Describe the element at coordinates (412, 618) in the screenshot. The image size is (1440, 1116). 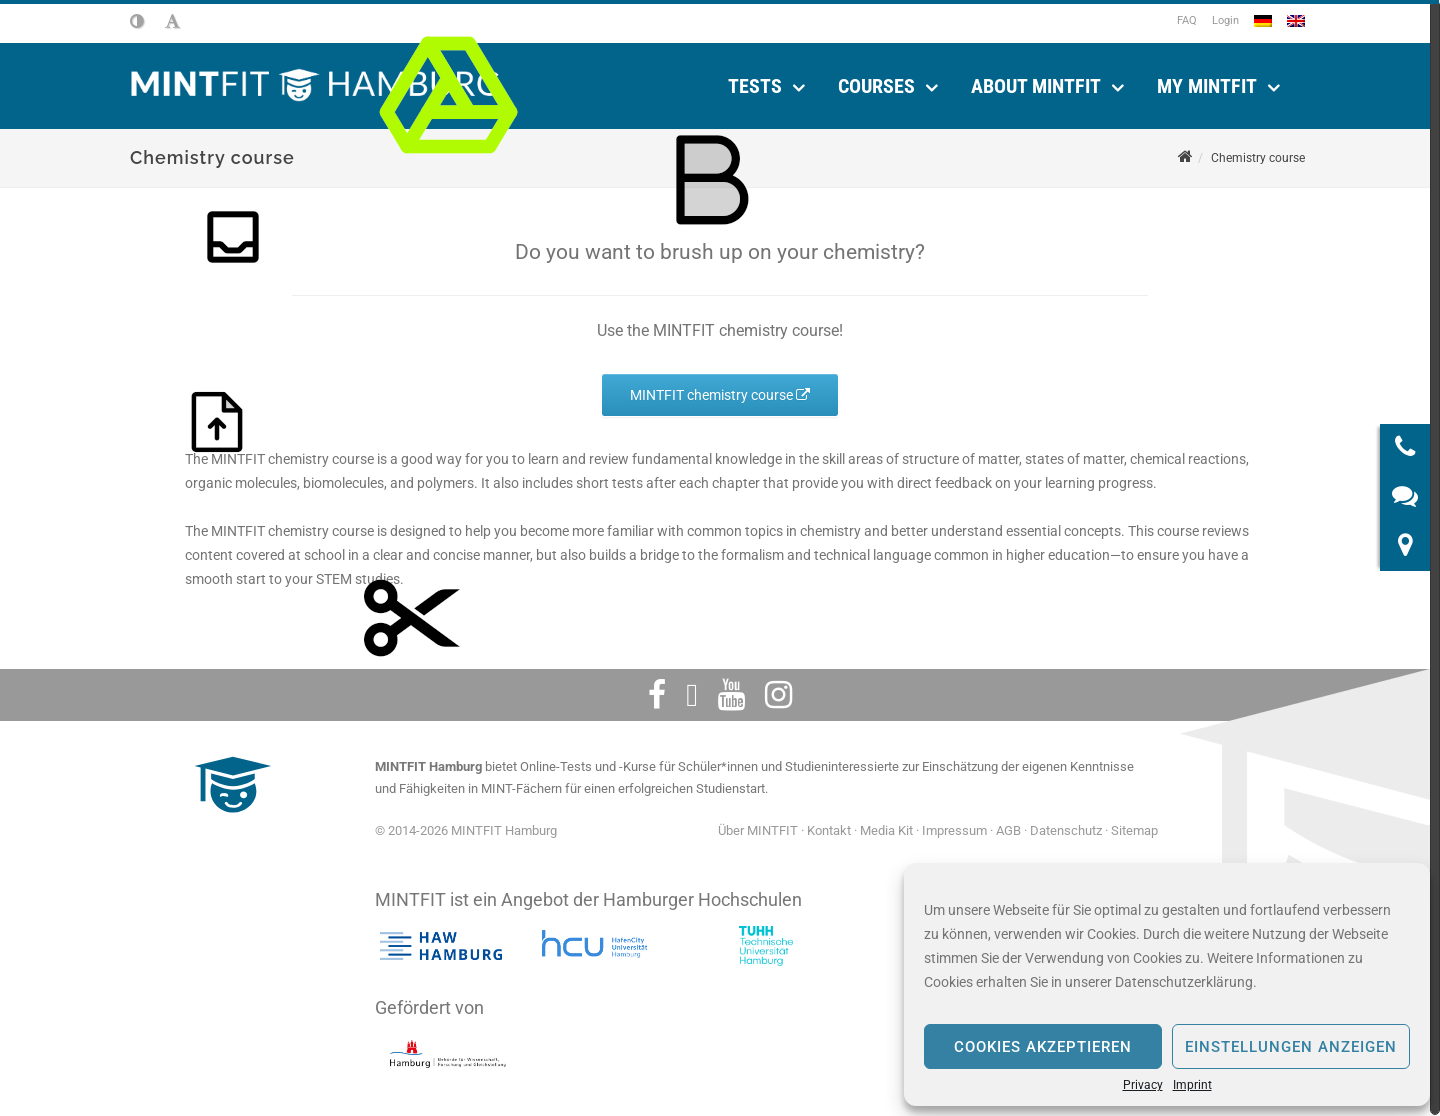
I see `cut selected content to clipboard` at that location.